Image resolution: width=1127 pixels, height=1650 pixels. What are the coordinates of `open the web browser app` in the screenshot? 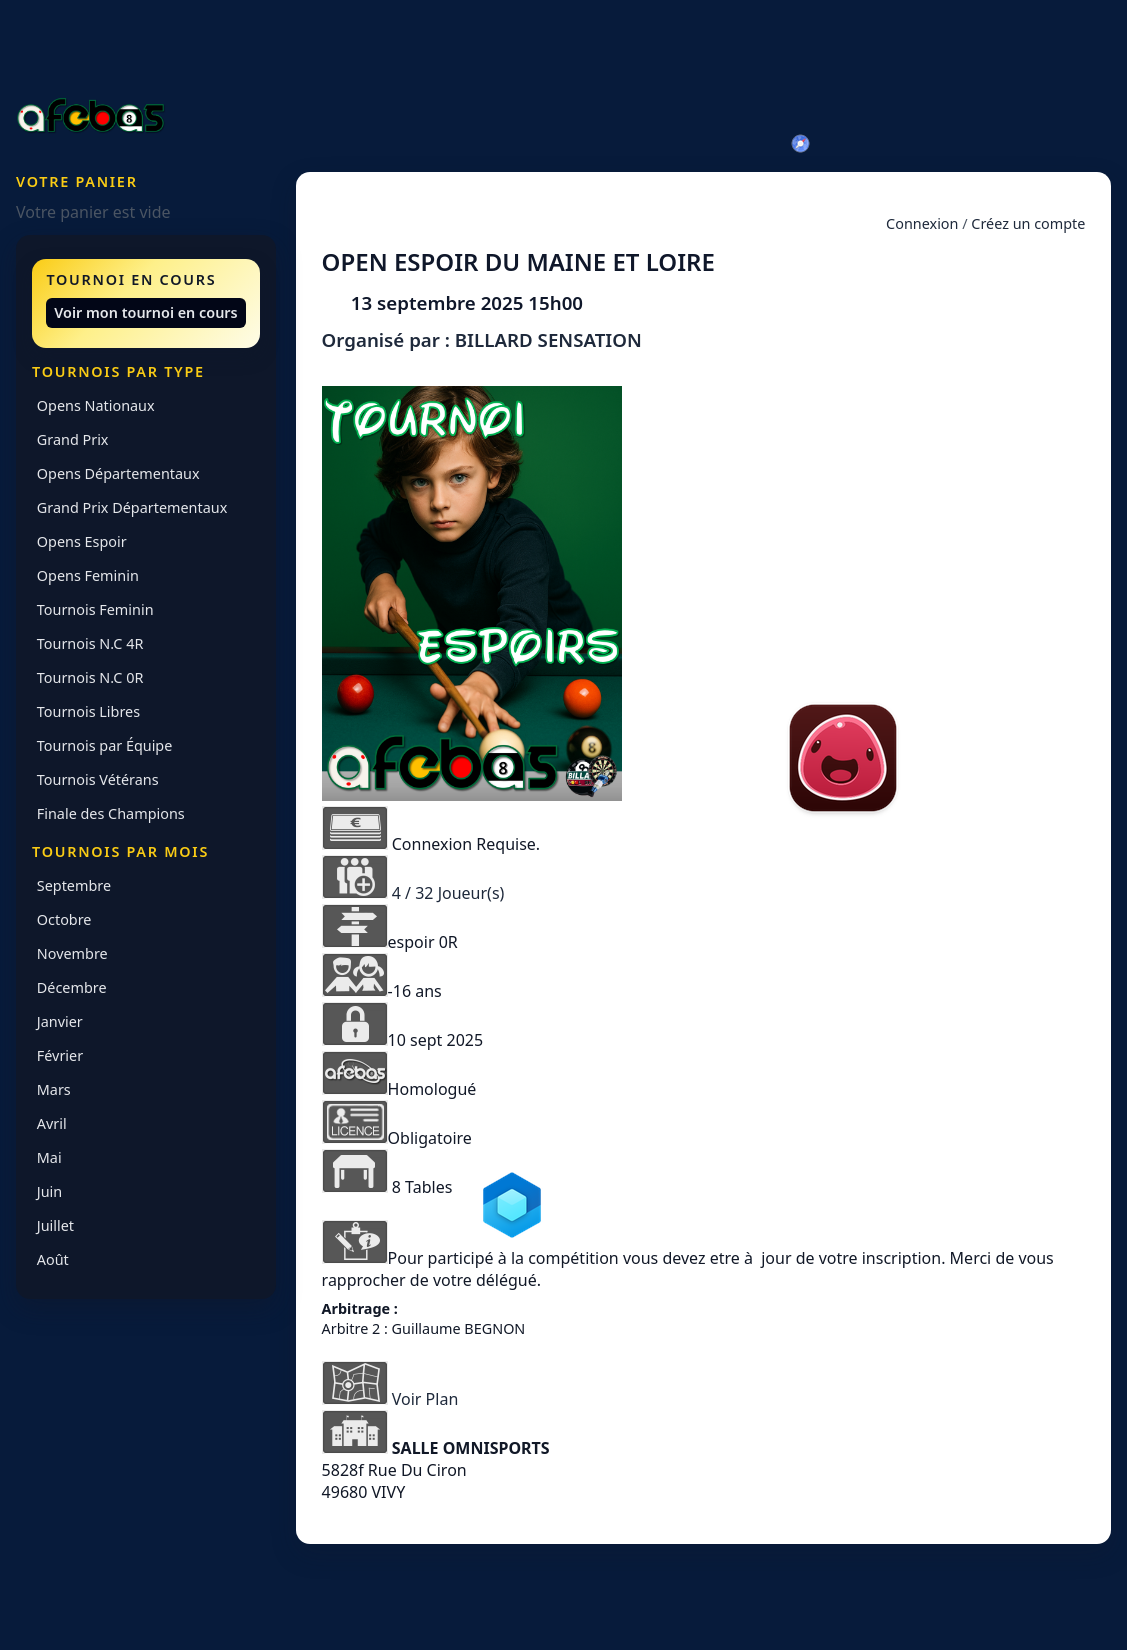 It's located at (800, 143).